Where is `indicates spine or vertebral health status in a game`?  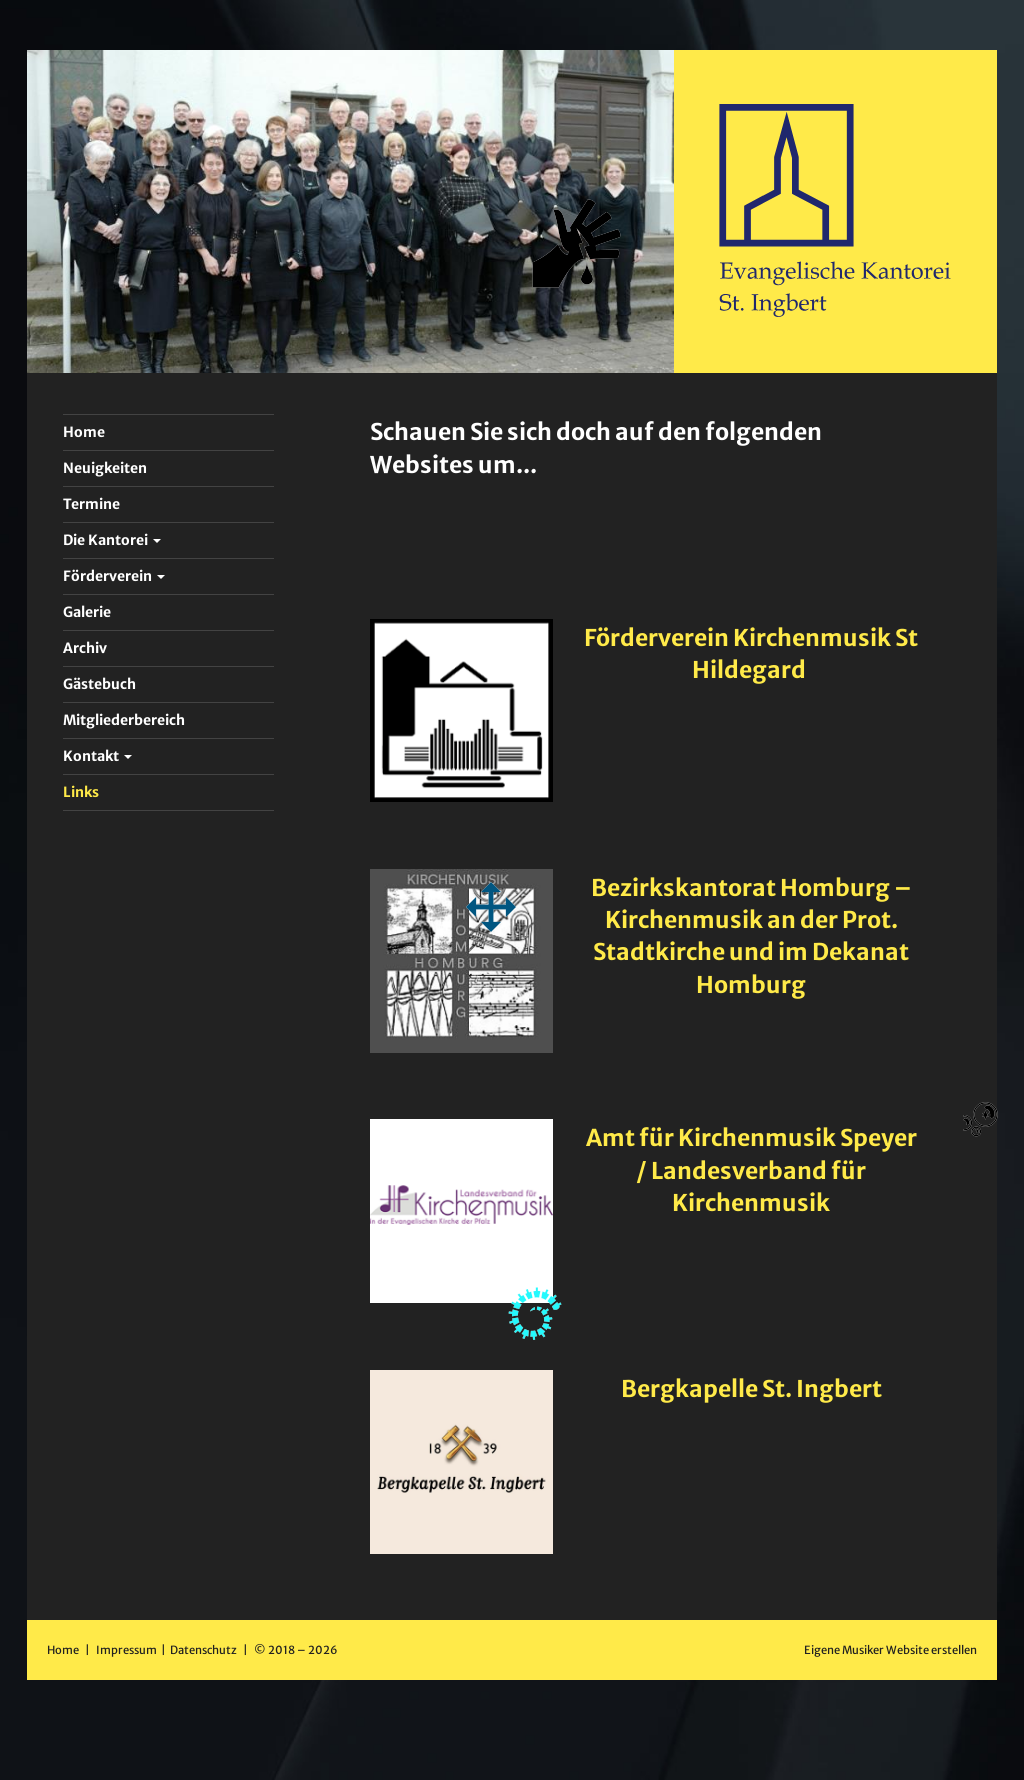
indicates spine or vertebral health status in a game is located at coordinates (534, 1313).